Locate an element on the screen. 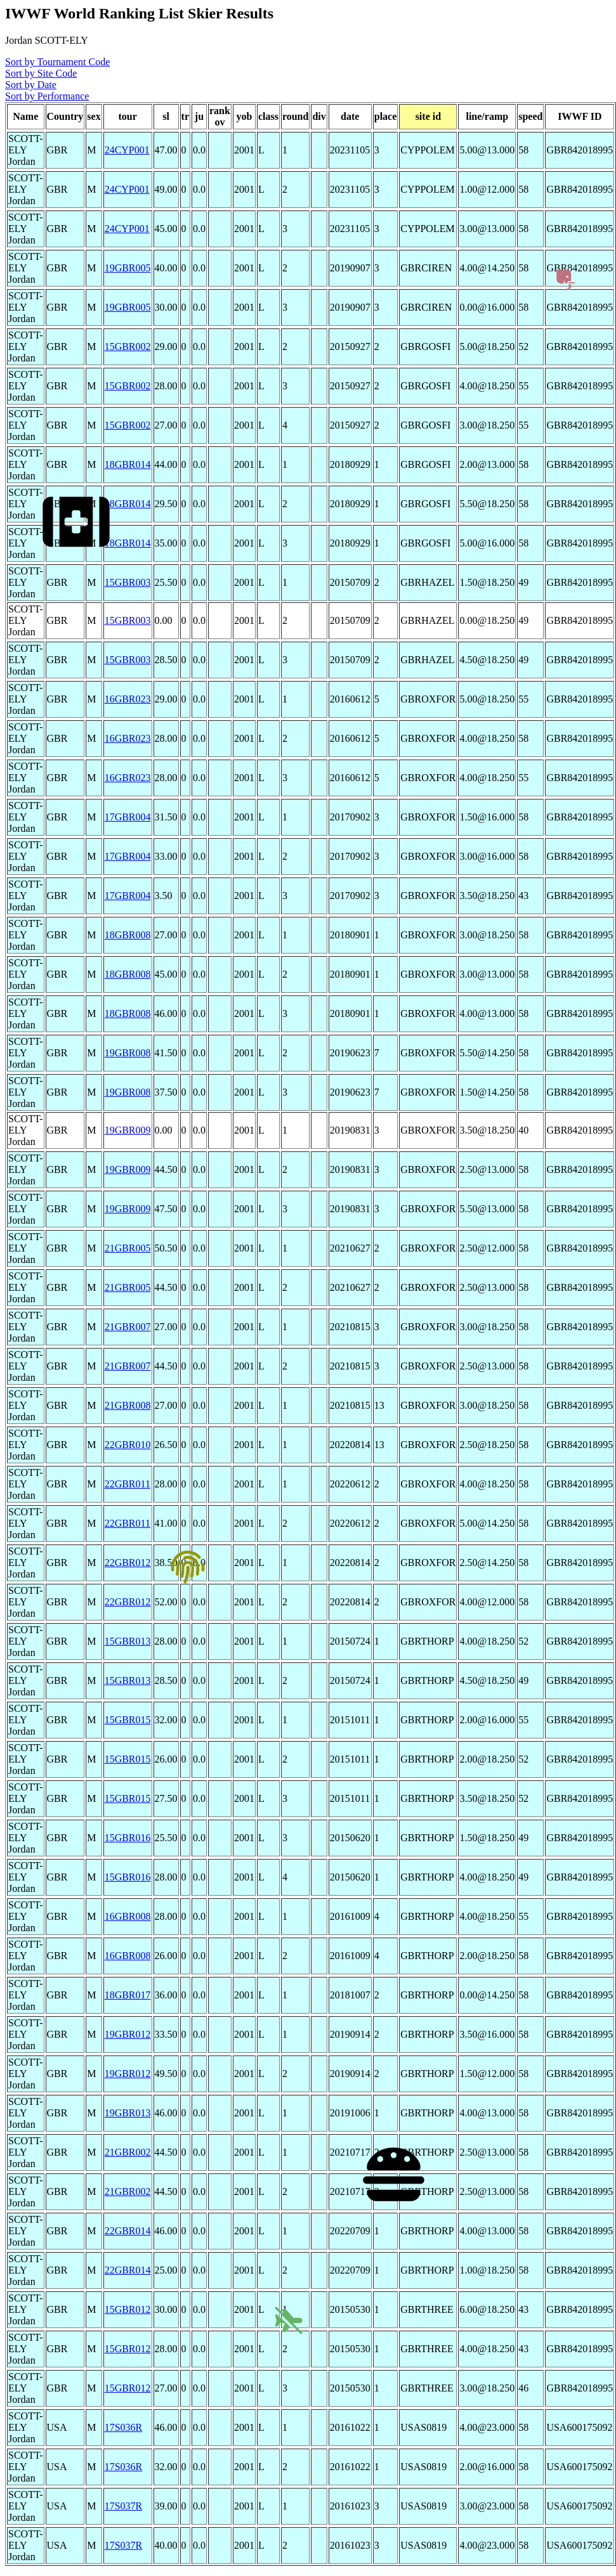 Image resolution: width=616 pixels, height=2576 pixels. authenticate with biometric fingerprint is located at coordinates (188, 1567).